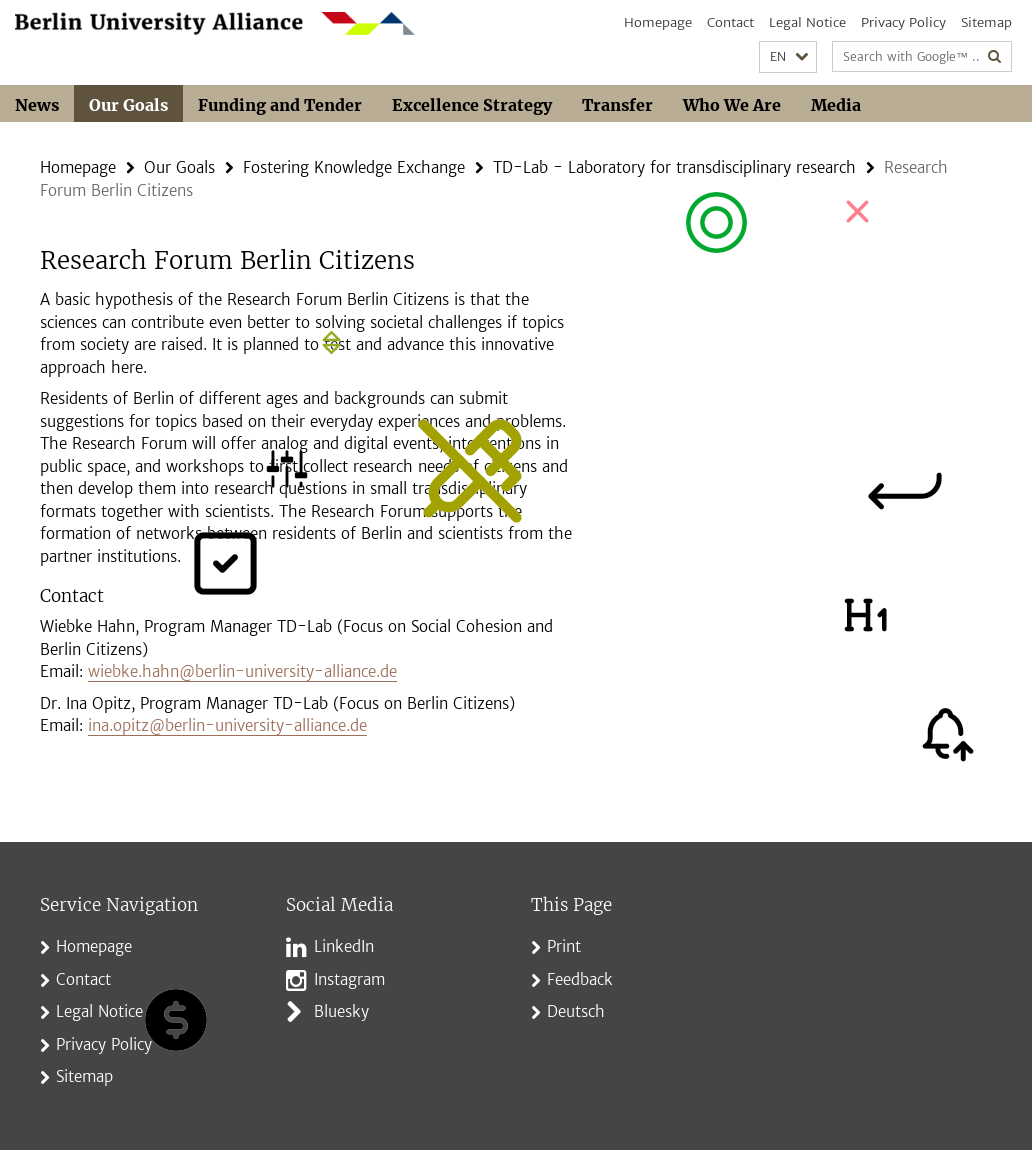  Describe the element at coordinates (857, 211) in the screenshot. I see `close a window or dialog` at that location.